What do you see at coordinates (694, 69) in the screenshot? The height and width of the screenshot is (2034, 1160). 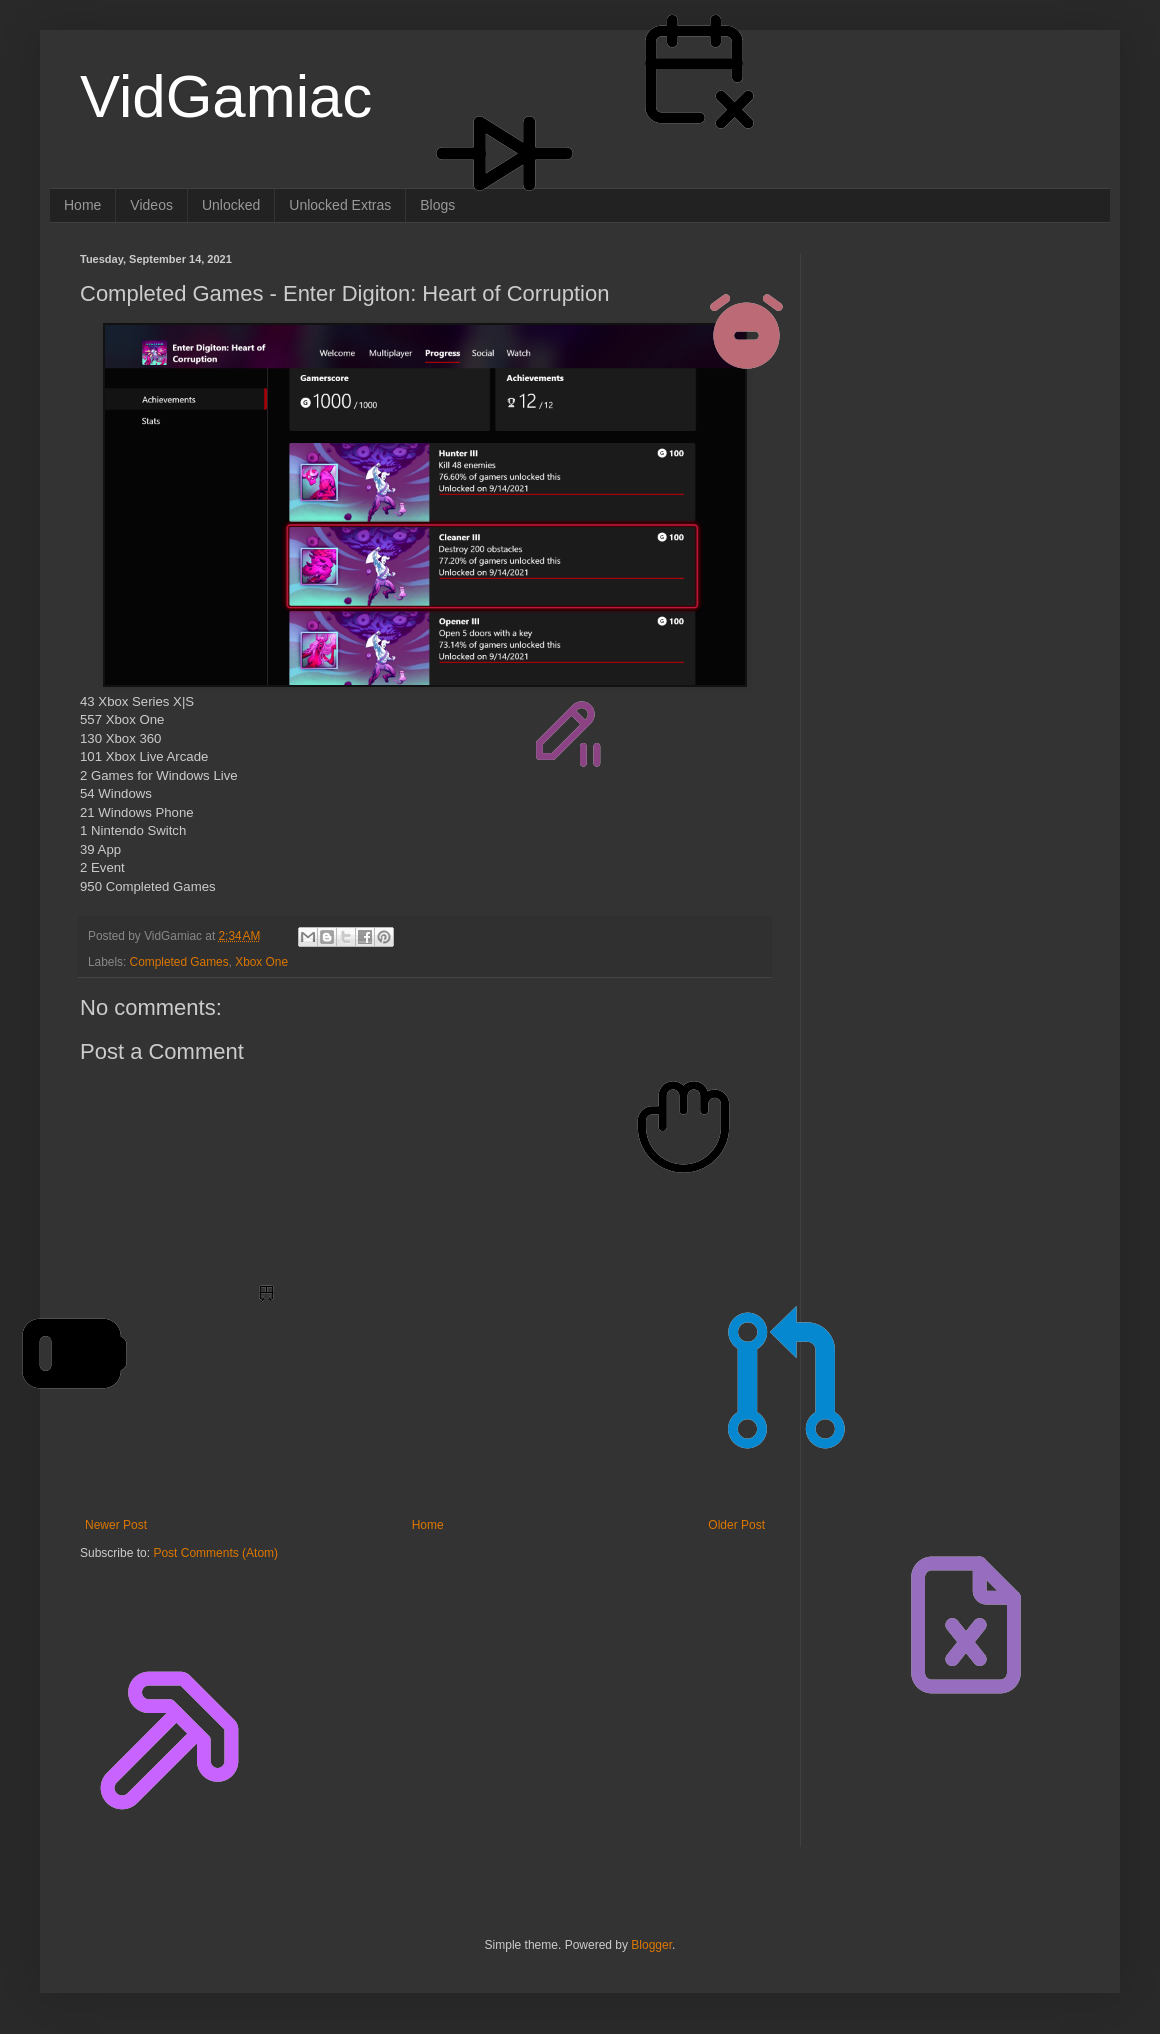 I see `remove an event from your calendar` at bounding box center [694, 69].